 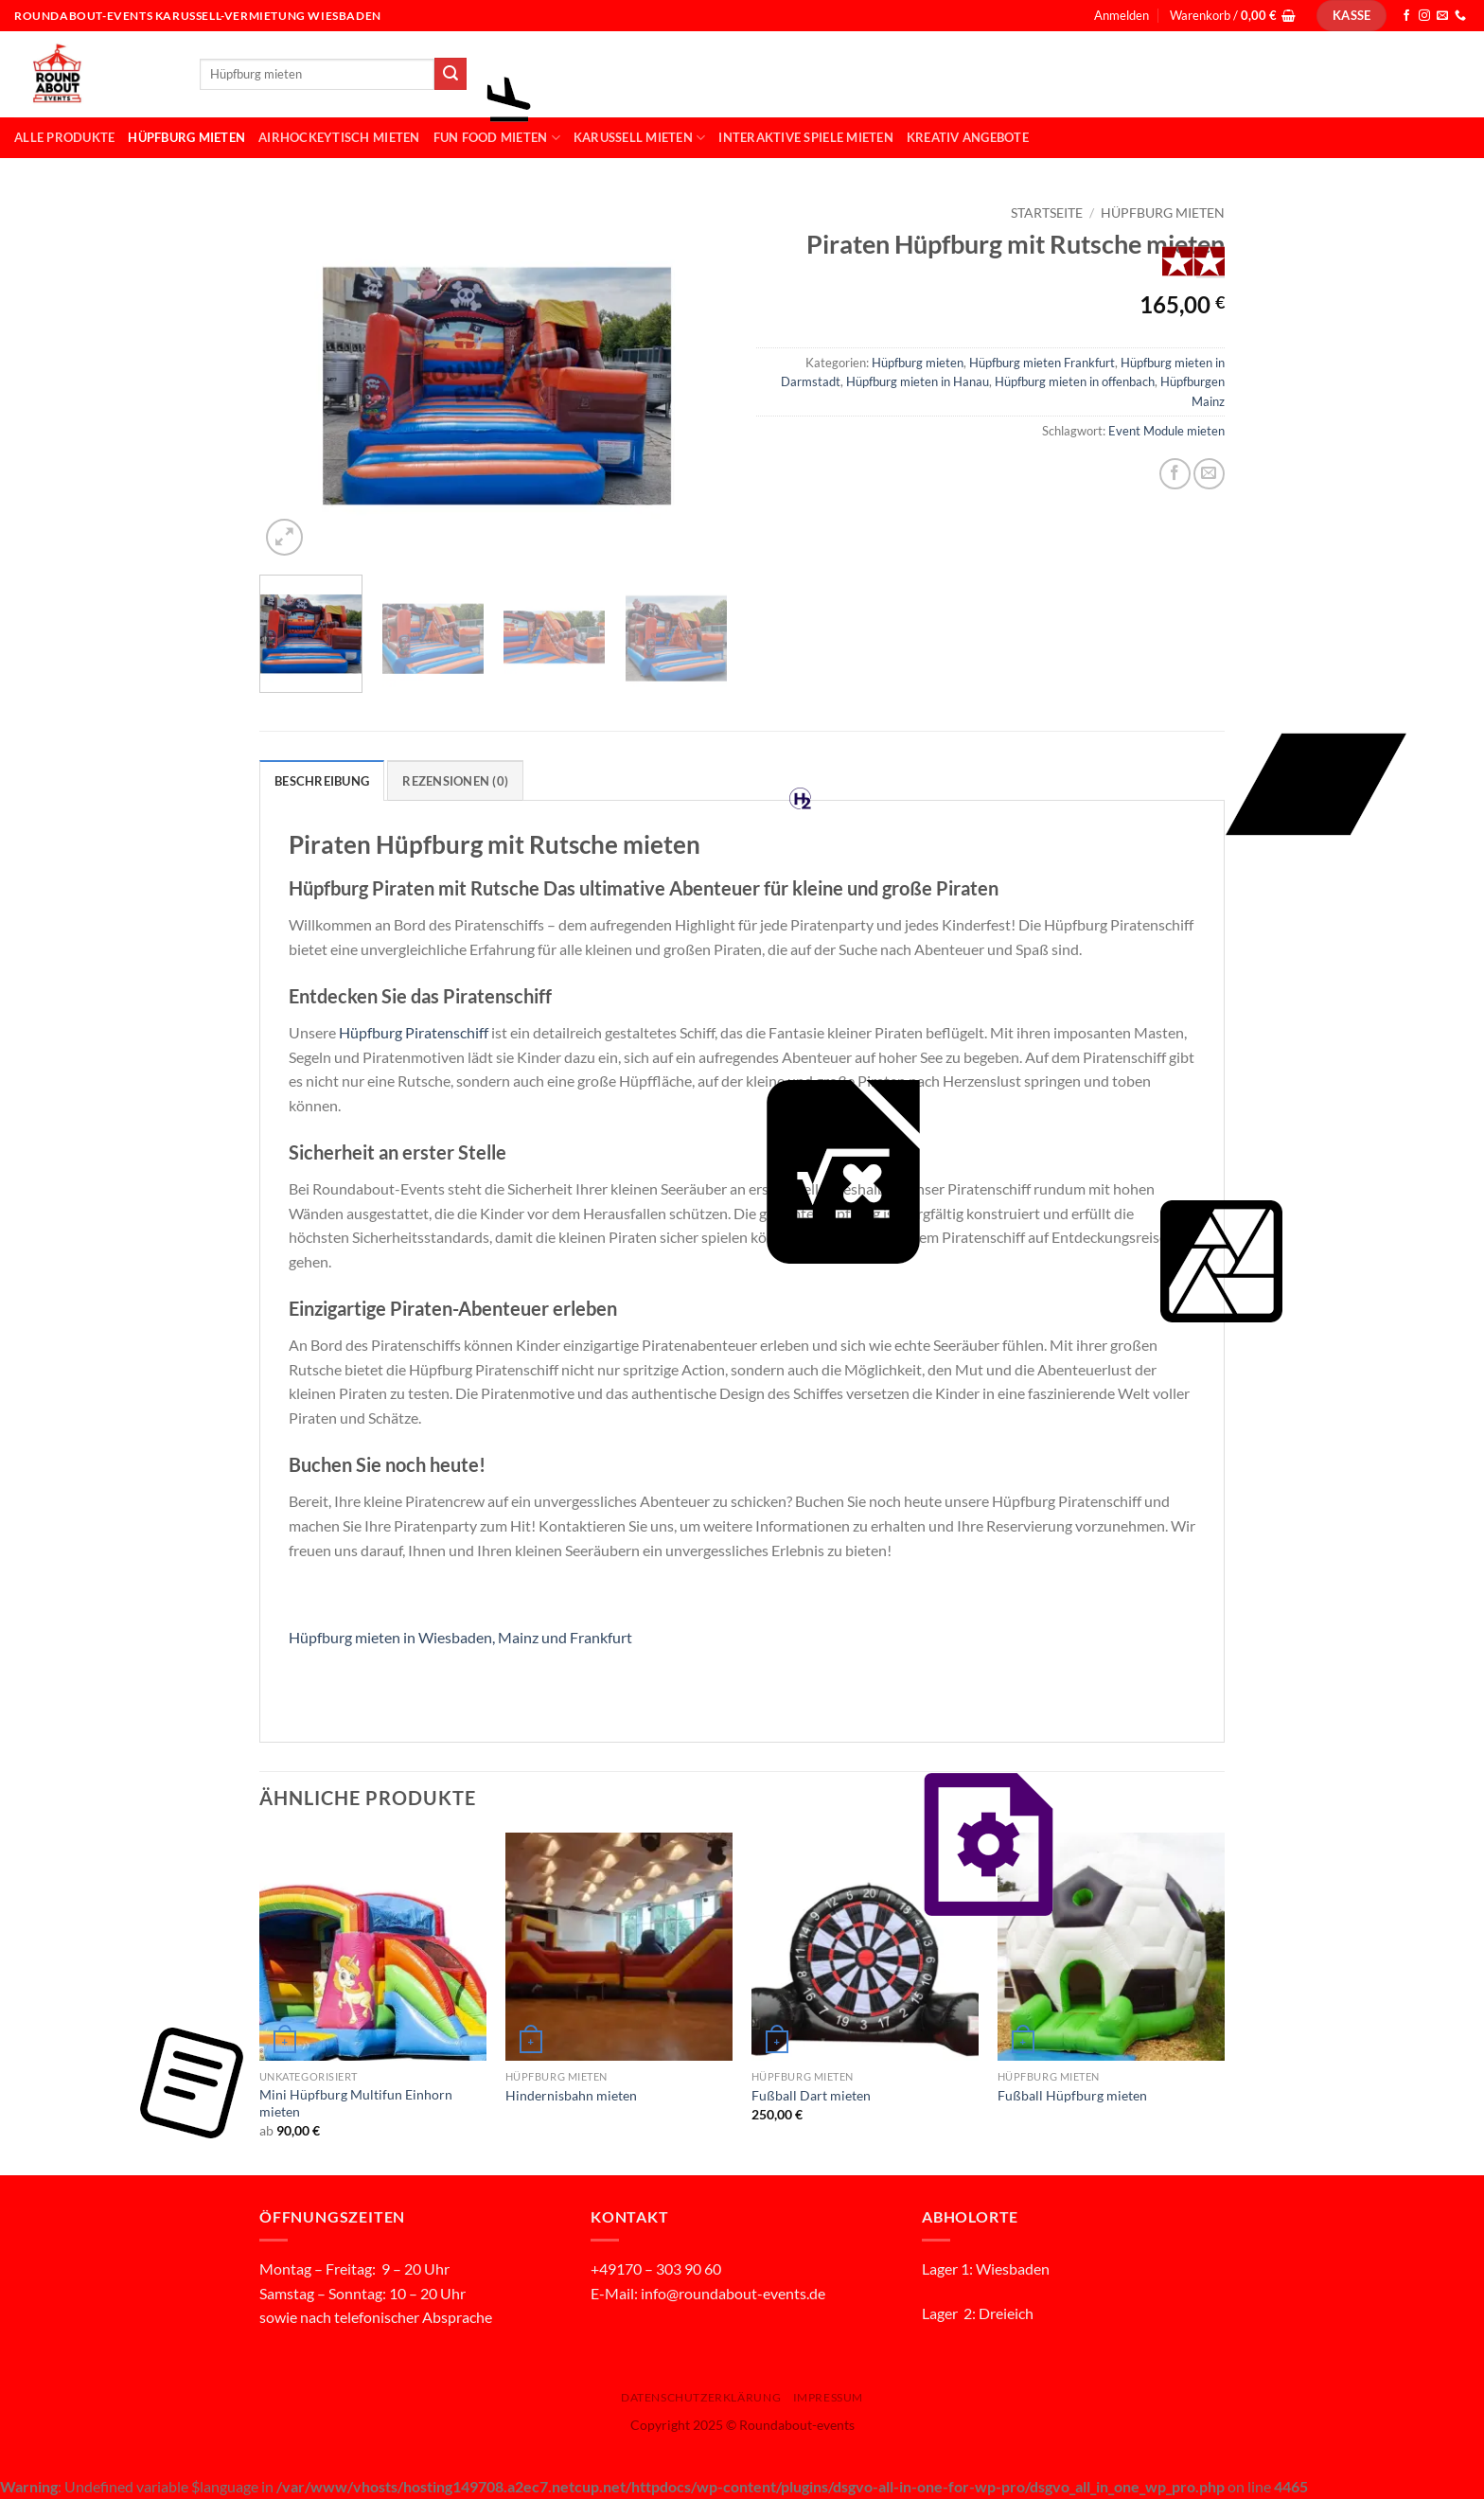 I want to click on h2 database logo, so click(x=800, y=798).